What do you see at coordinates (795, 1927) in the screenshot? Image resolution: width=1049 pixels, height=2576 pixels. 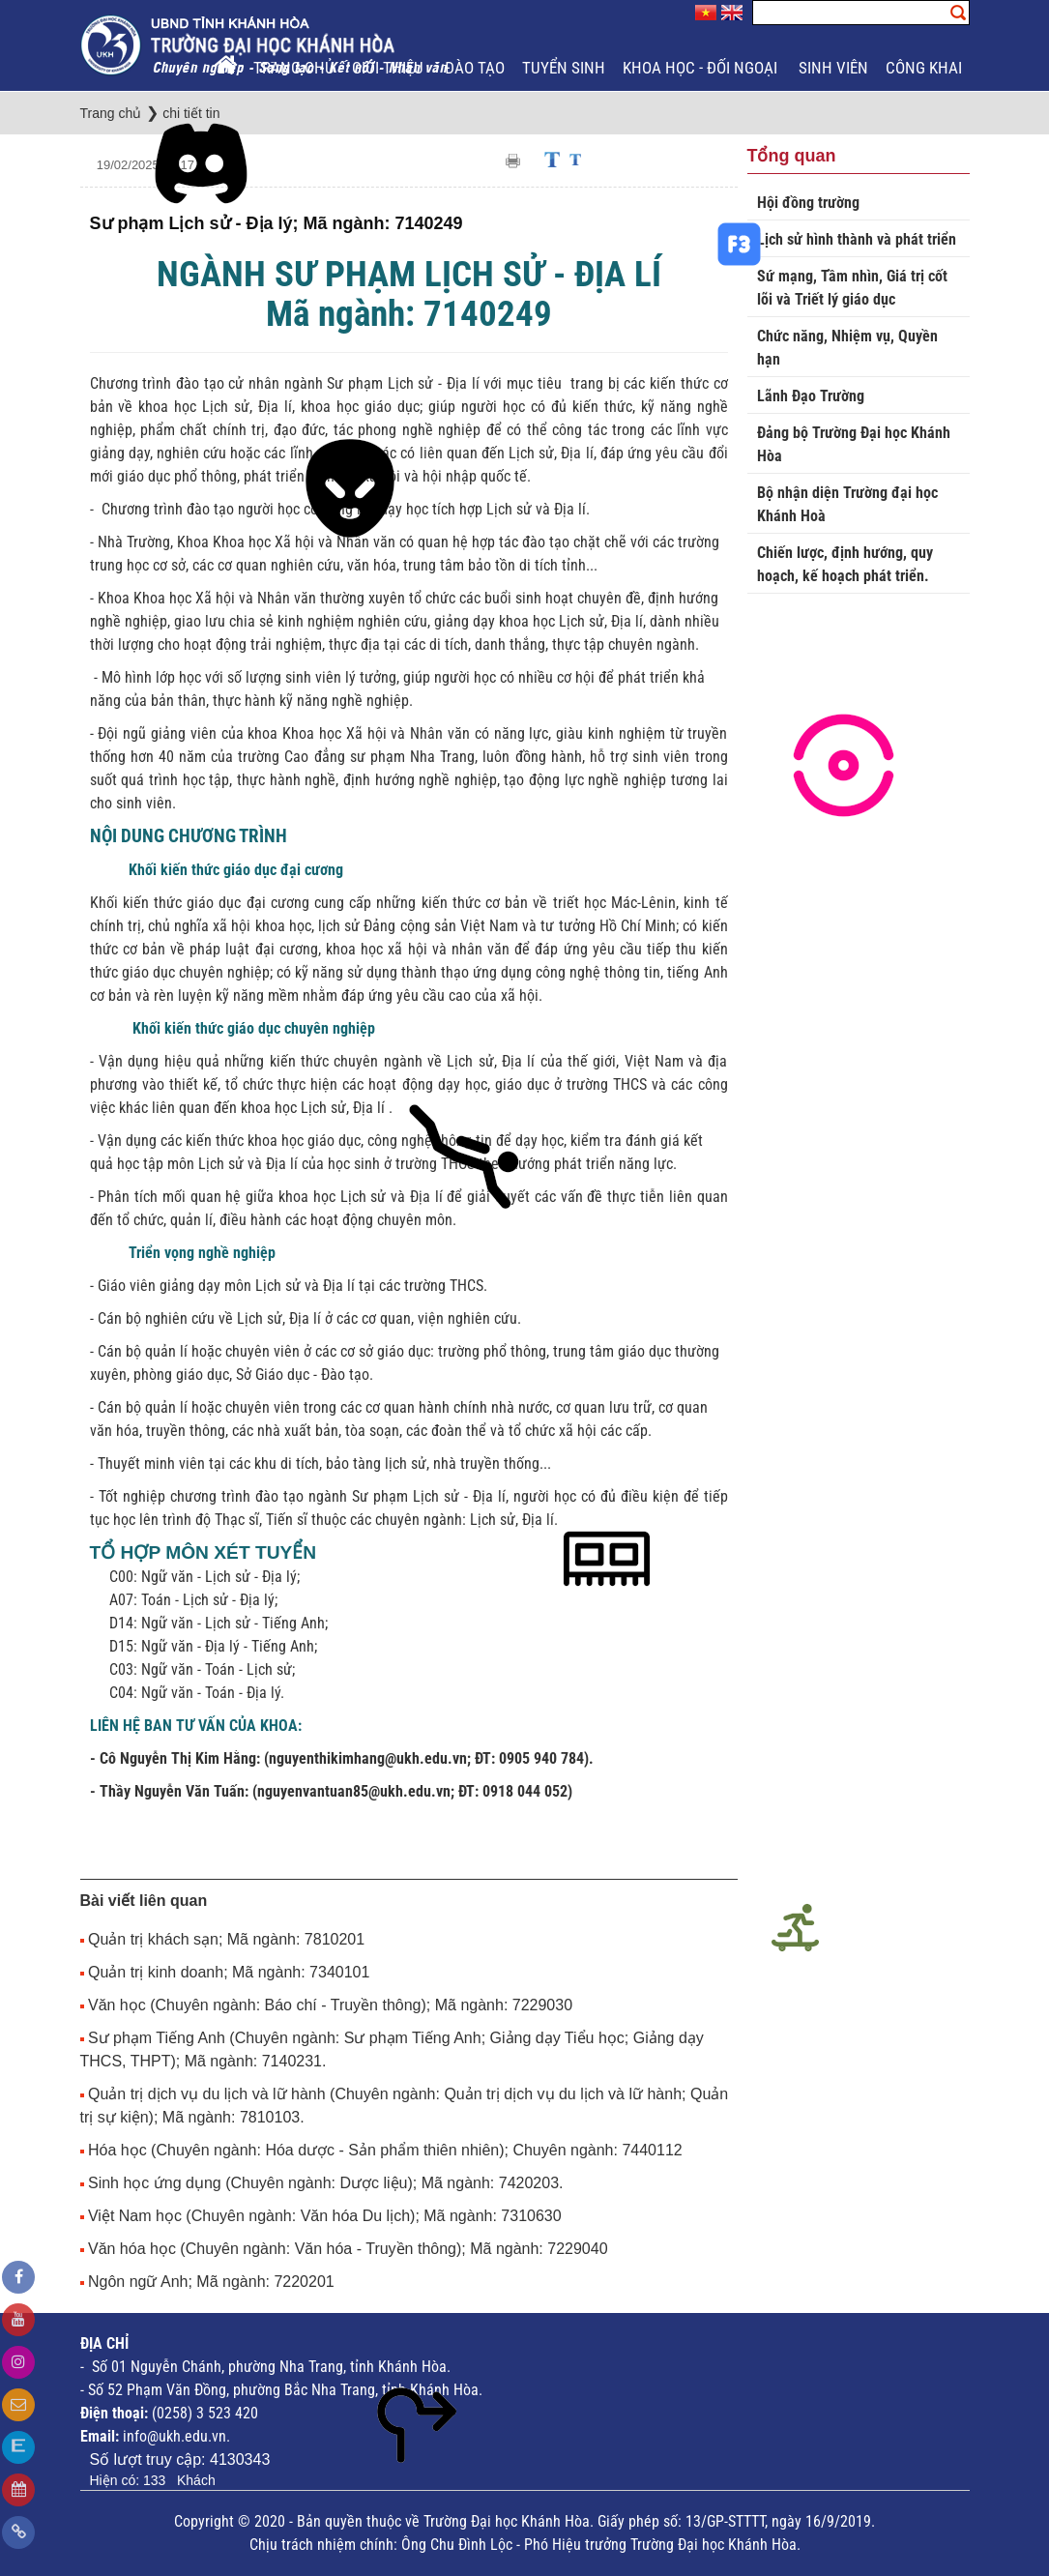 I see `browse skateboarding or action sports content` at bounding box center [795, 1927].